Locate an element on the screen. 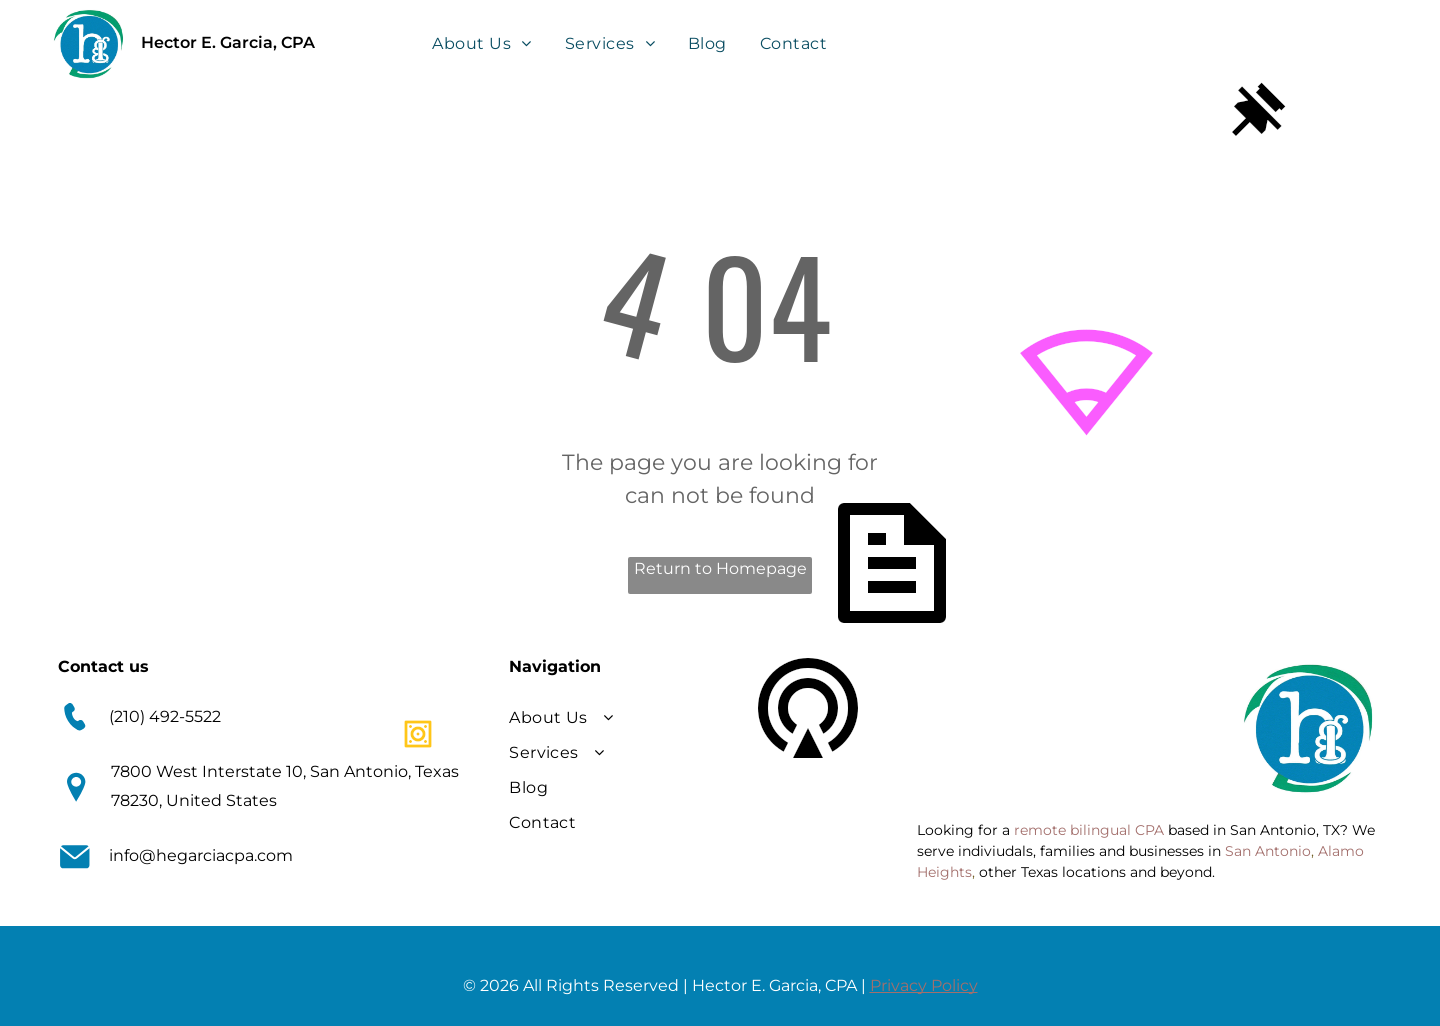  view document contents is located at coordinates (892, 563).